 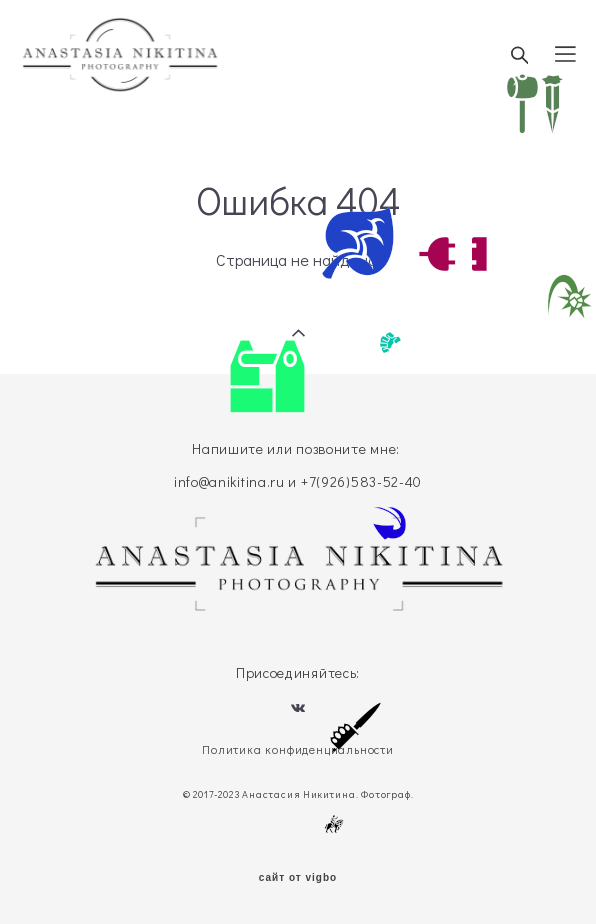 I want to click on select cavalry unit type, so click(x=334, y=824).